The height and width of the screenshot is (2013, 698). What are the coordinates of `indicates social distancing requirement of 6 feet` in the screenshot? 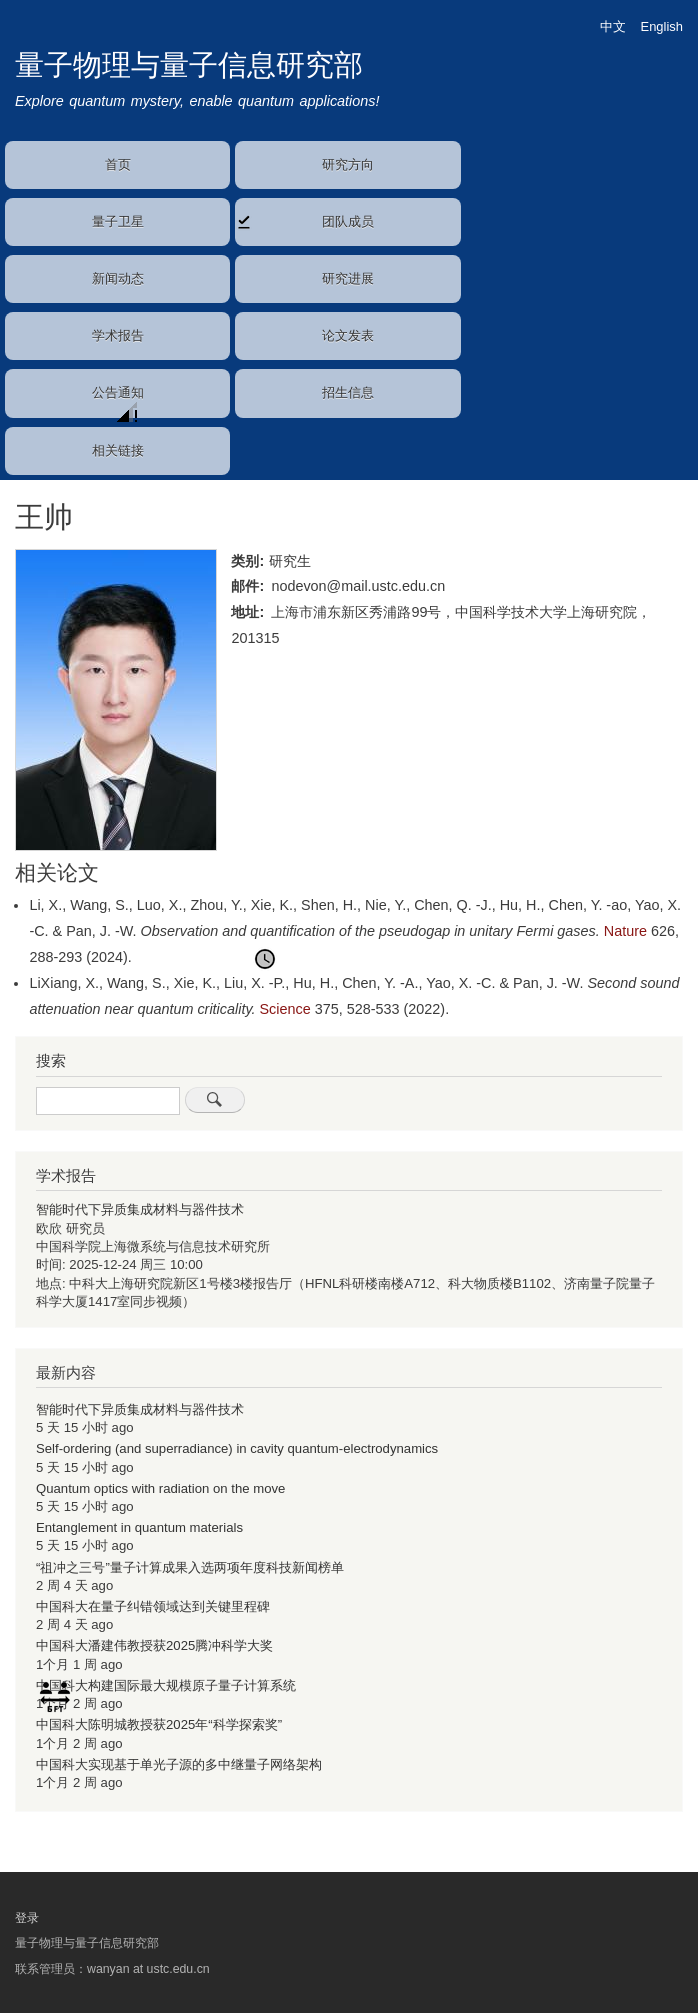 It's located at (55, 1697).